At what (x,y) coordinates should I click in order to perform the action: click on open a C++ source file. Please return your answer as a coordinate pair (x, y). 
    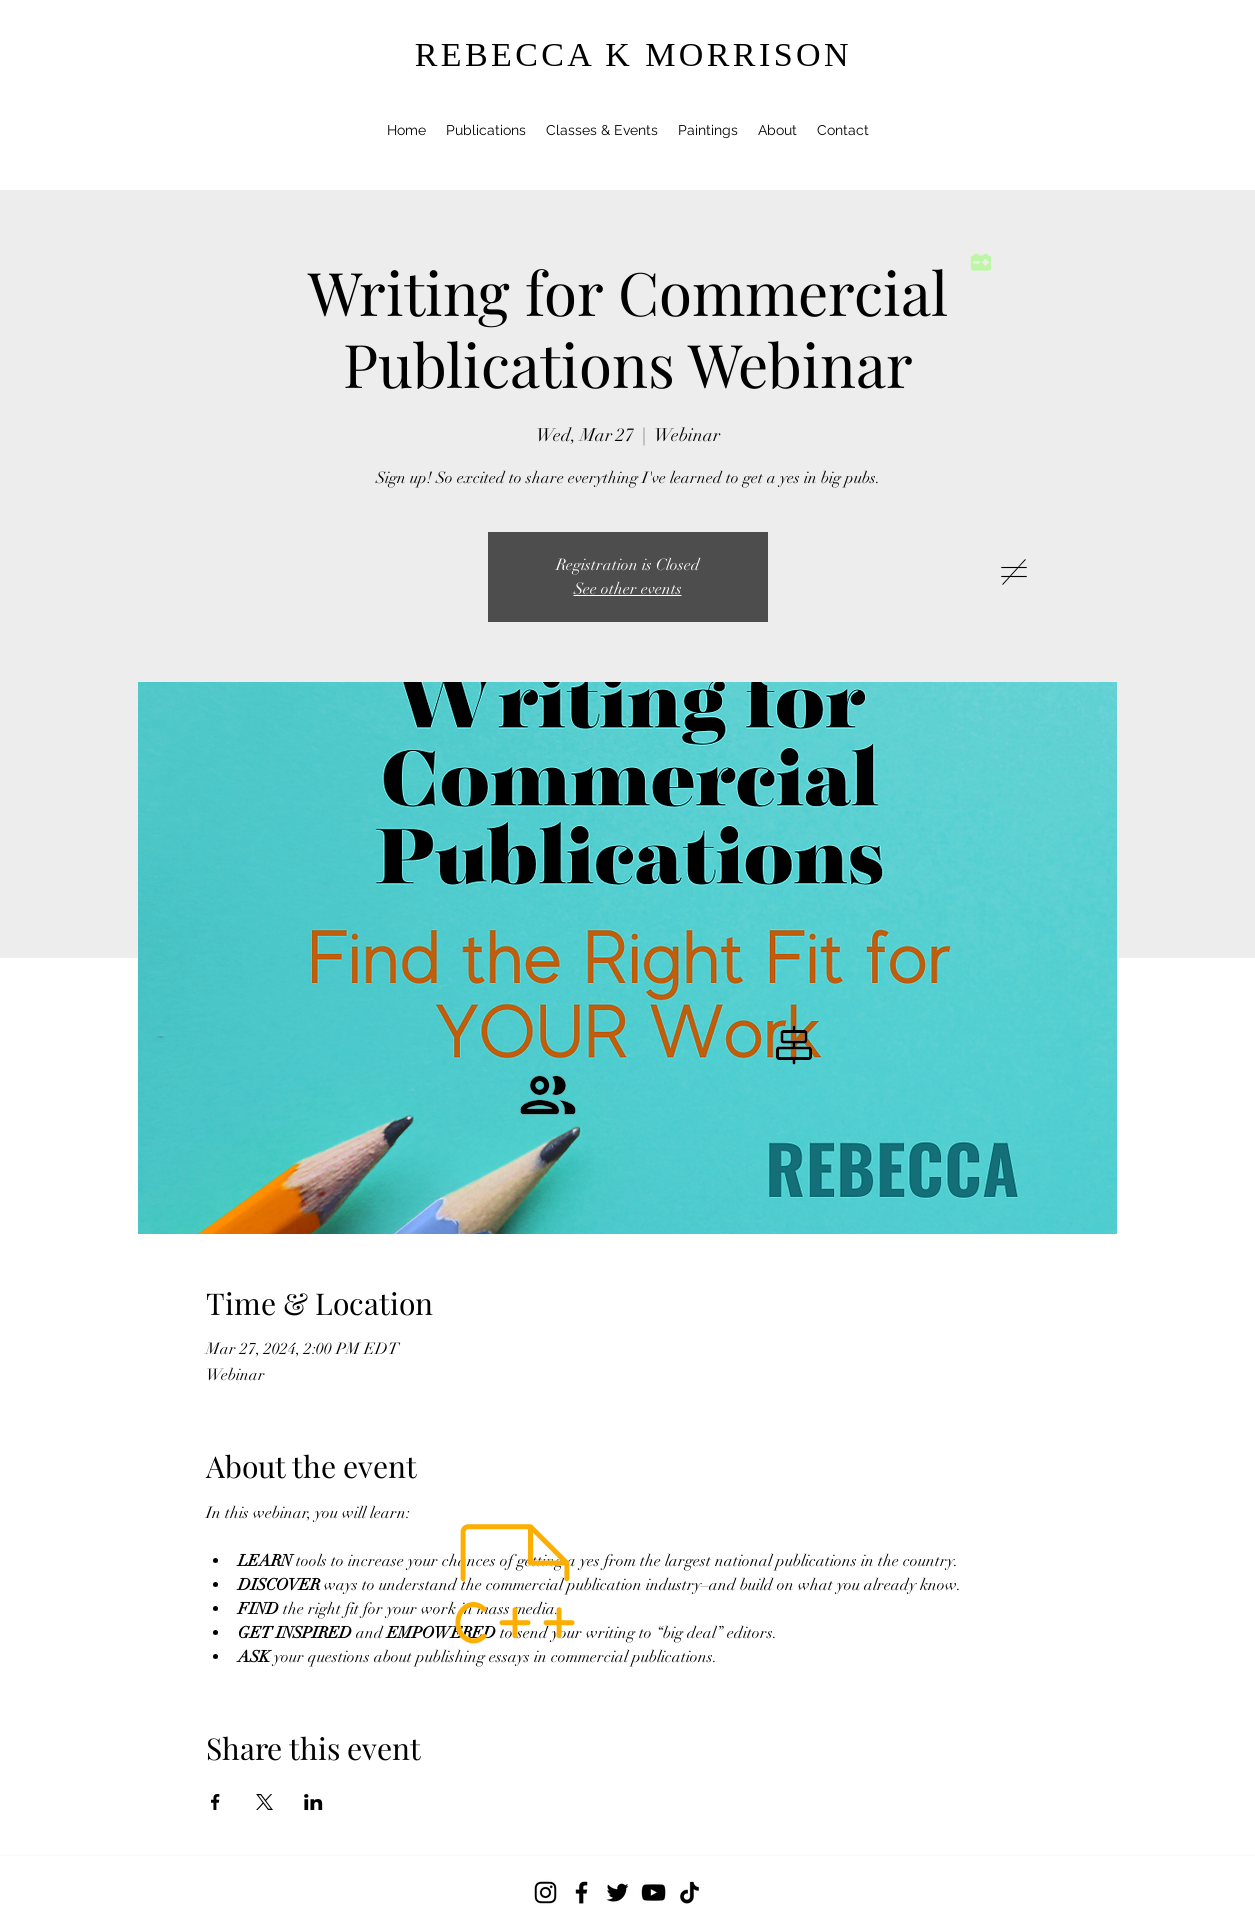
    Looking at the image, I should click on (515, 1589).